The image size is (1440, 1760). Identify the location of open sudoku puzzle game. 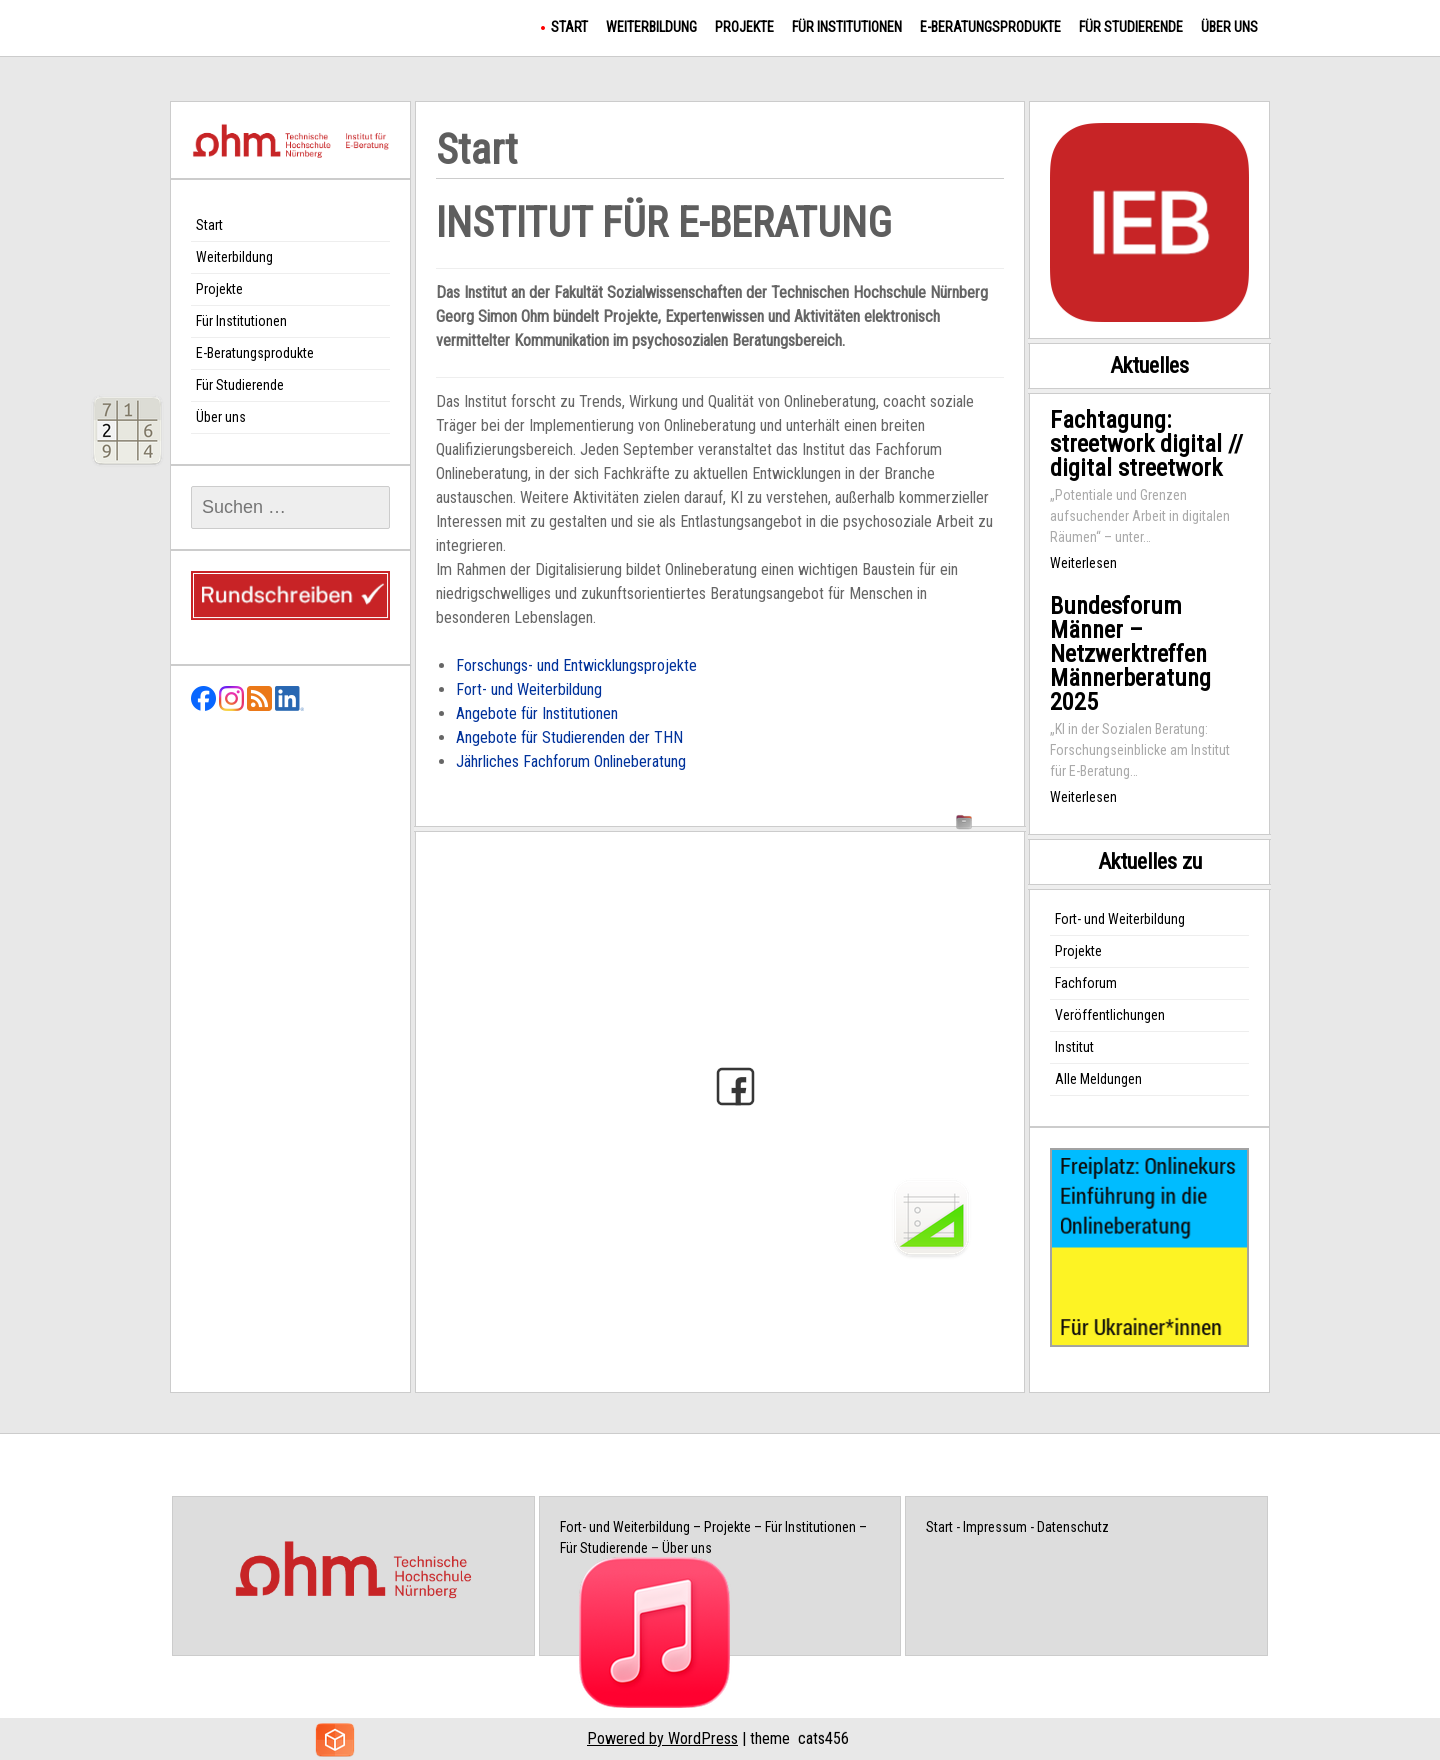
(127, 430).